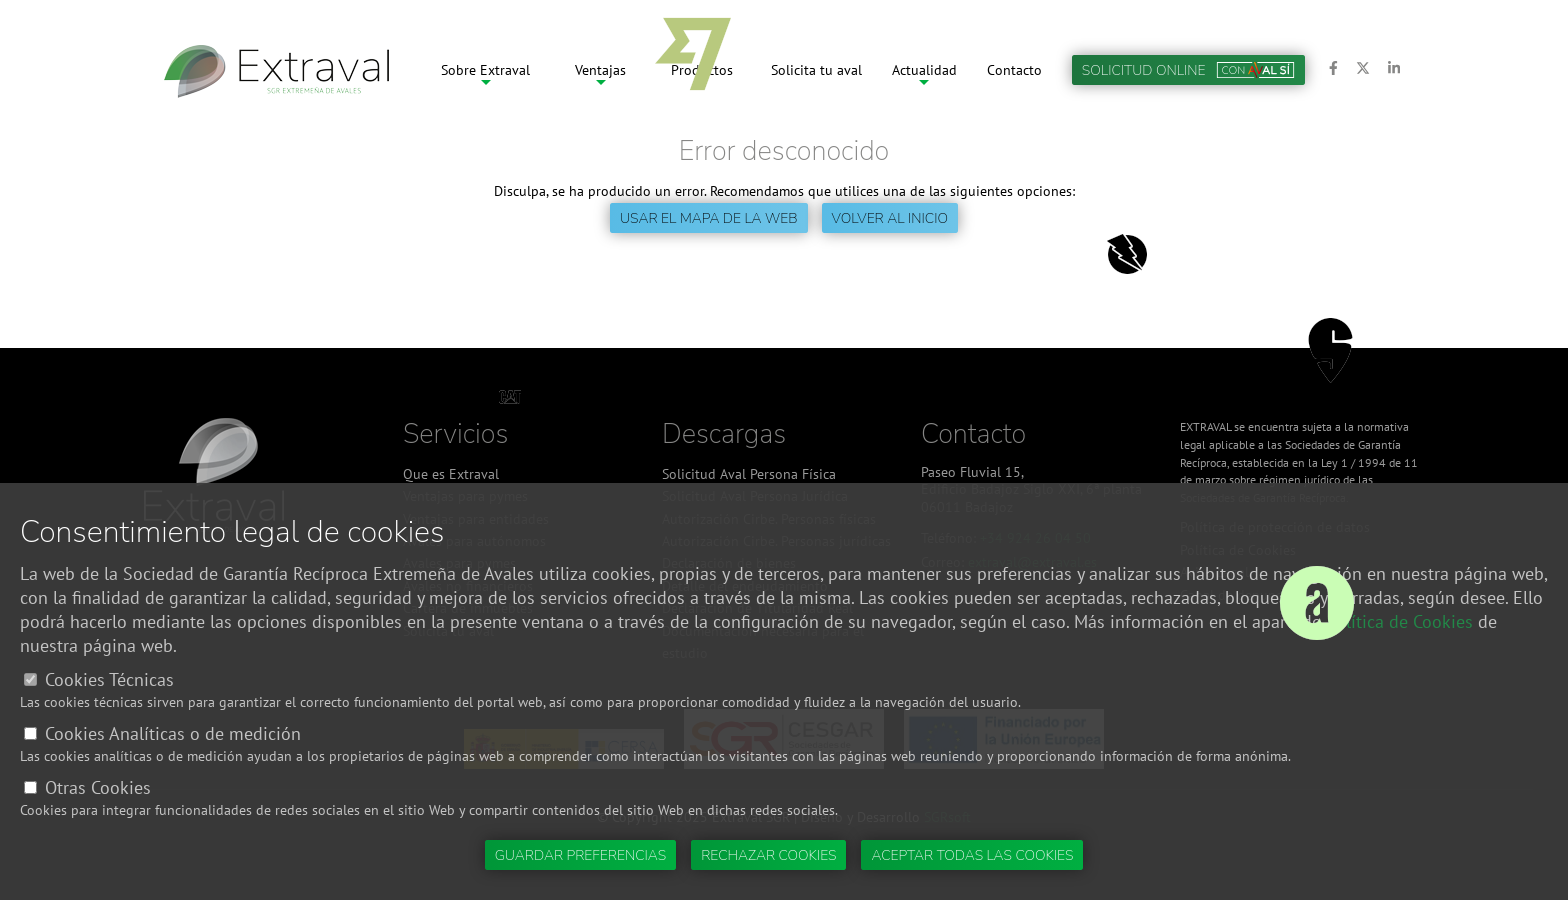 This screenshot has height=900, width=1568. I want to click on caterpillar inc. company logo, so click(510, 397).